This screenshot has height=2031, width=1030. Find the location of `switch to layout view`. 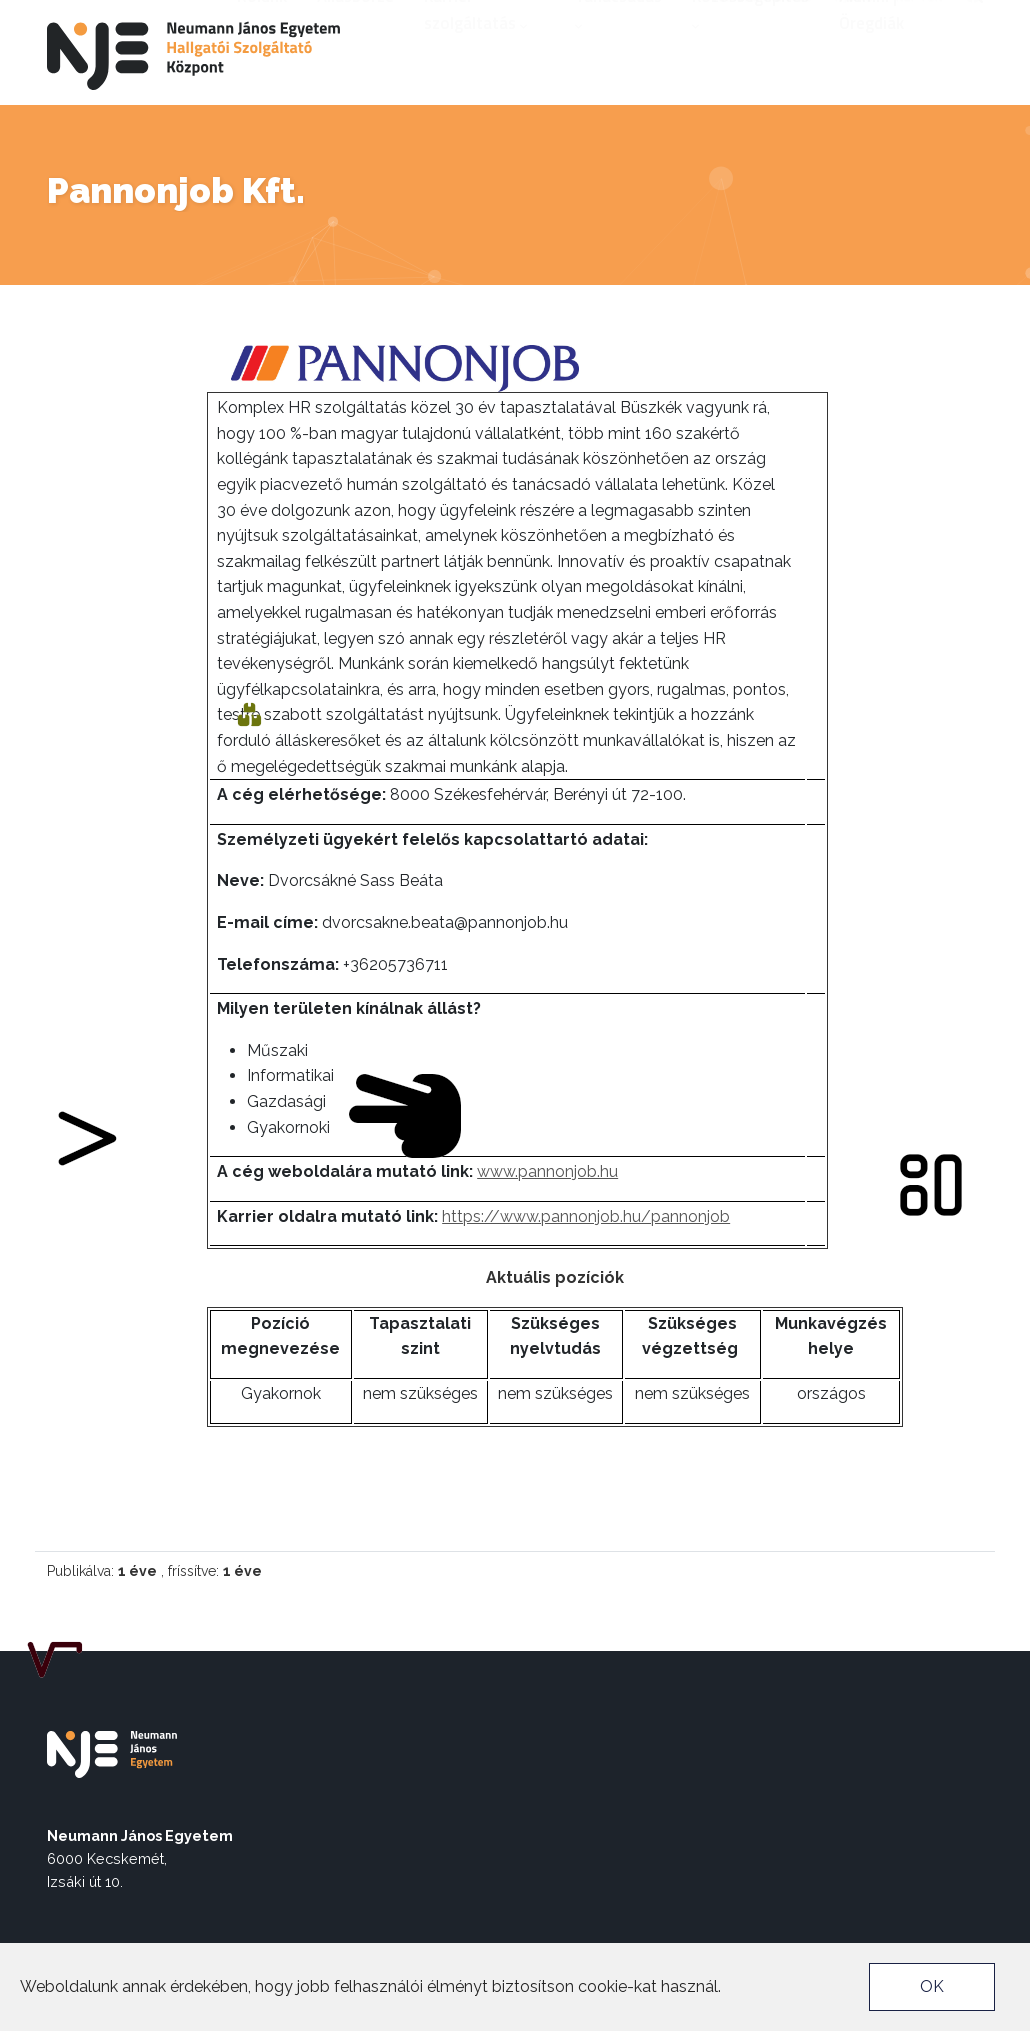

switch to layout view is located at coordinates (931, 1185).